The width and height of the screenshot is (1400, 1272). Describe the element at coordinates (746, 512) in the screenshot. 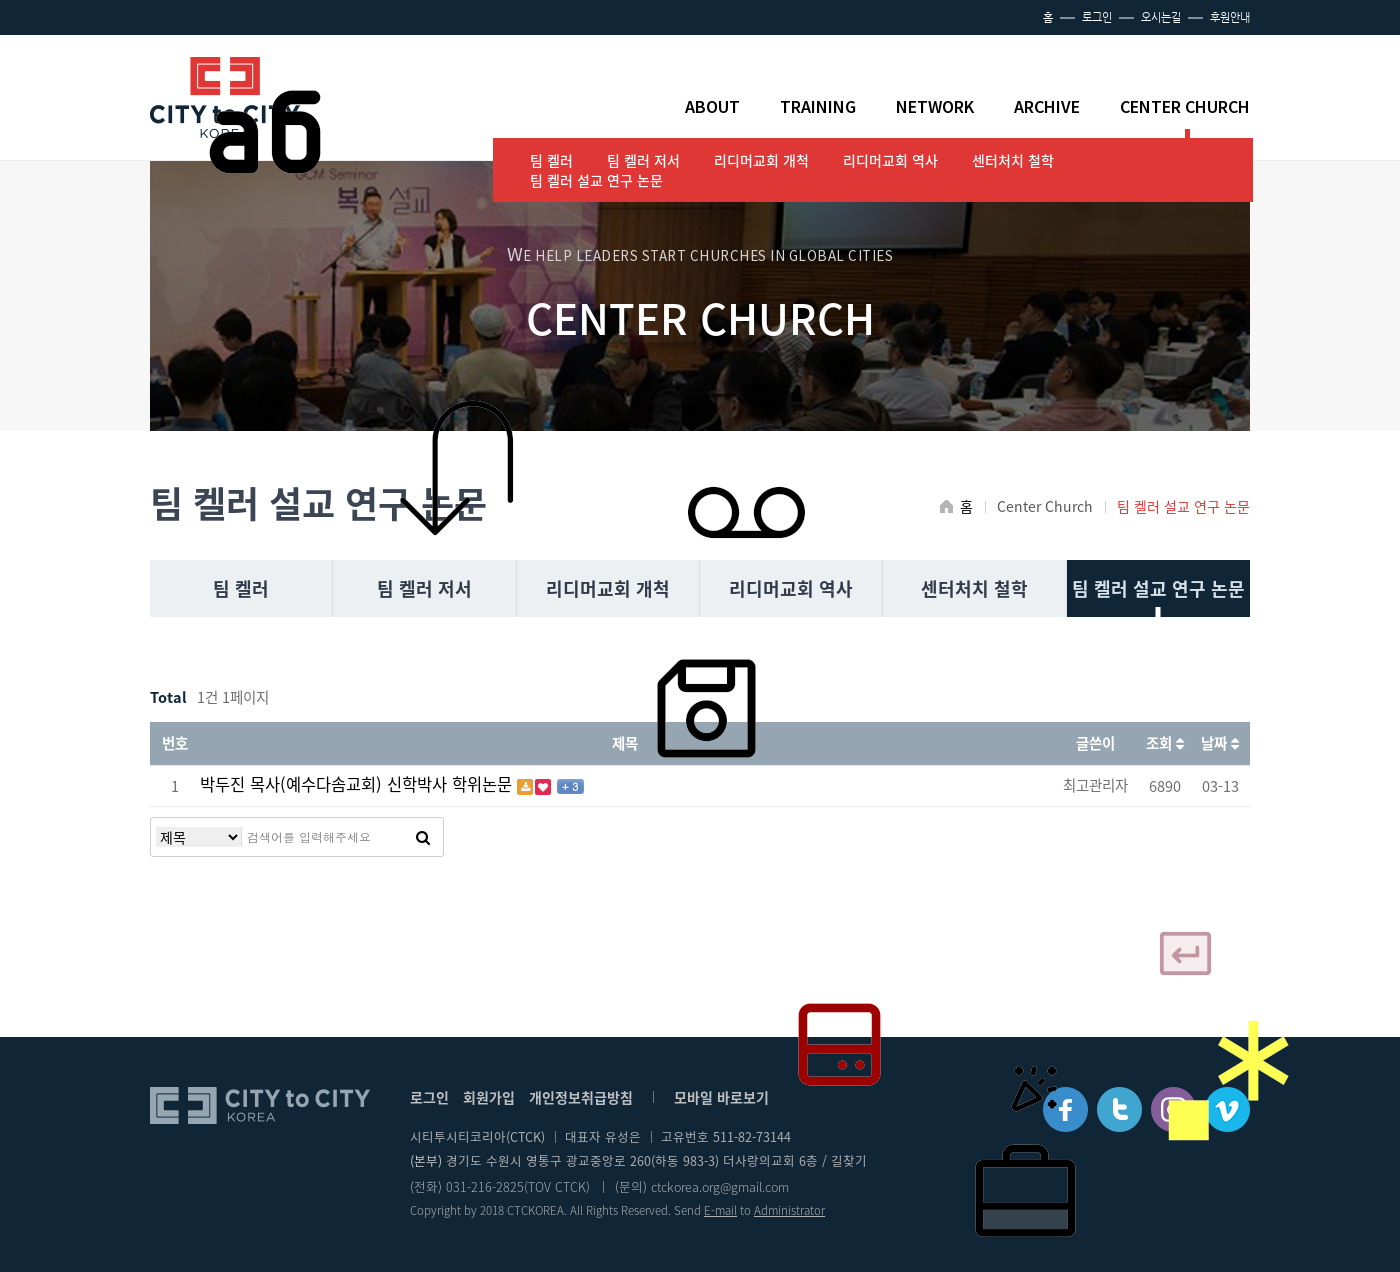

I see `access voicemail messages` at that location.